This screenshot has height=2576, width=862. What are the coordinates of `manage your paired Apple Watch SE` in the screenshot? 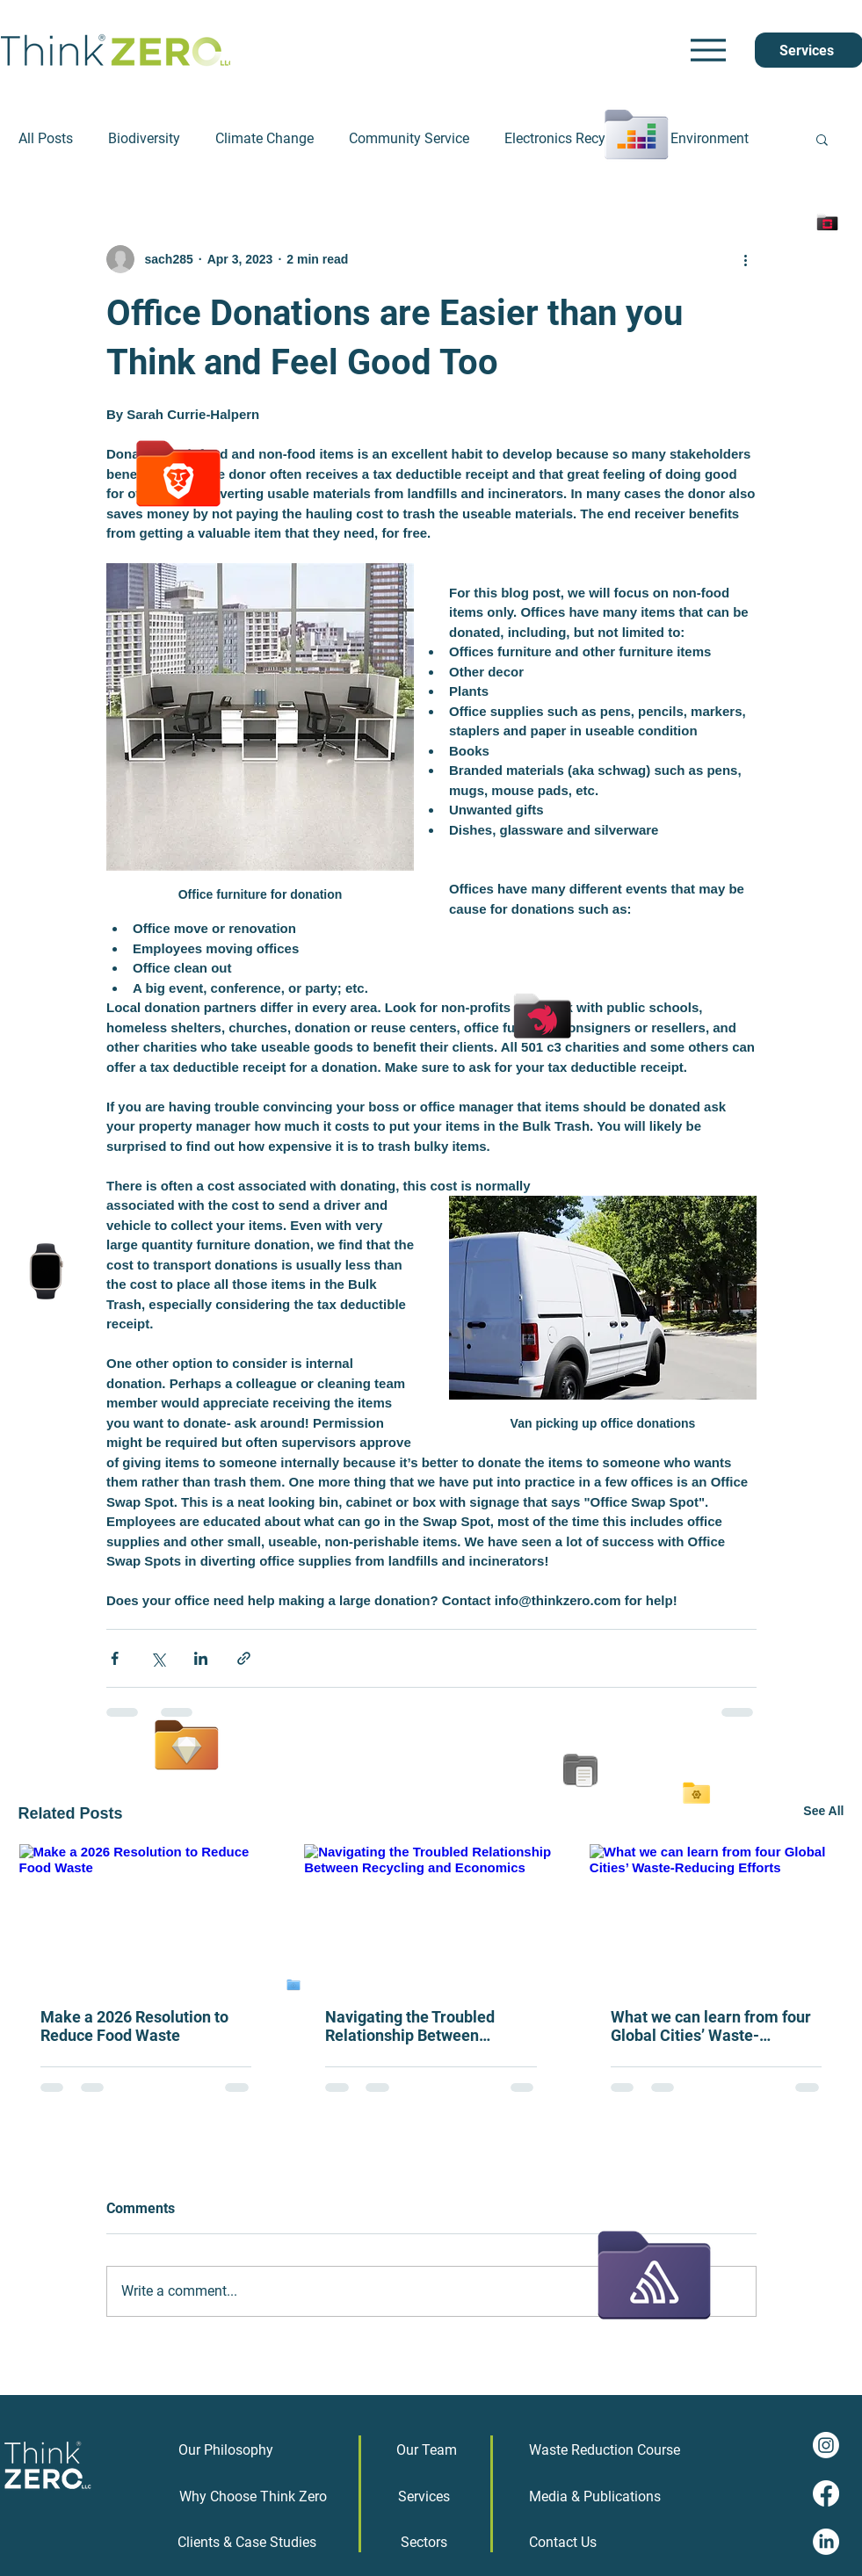 It's located at (46, 1271).